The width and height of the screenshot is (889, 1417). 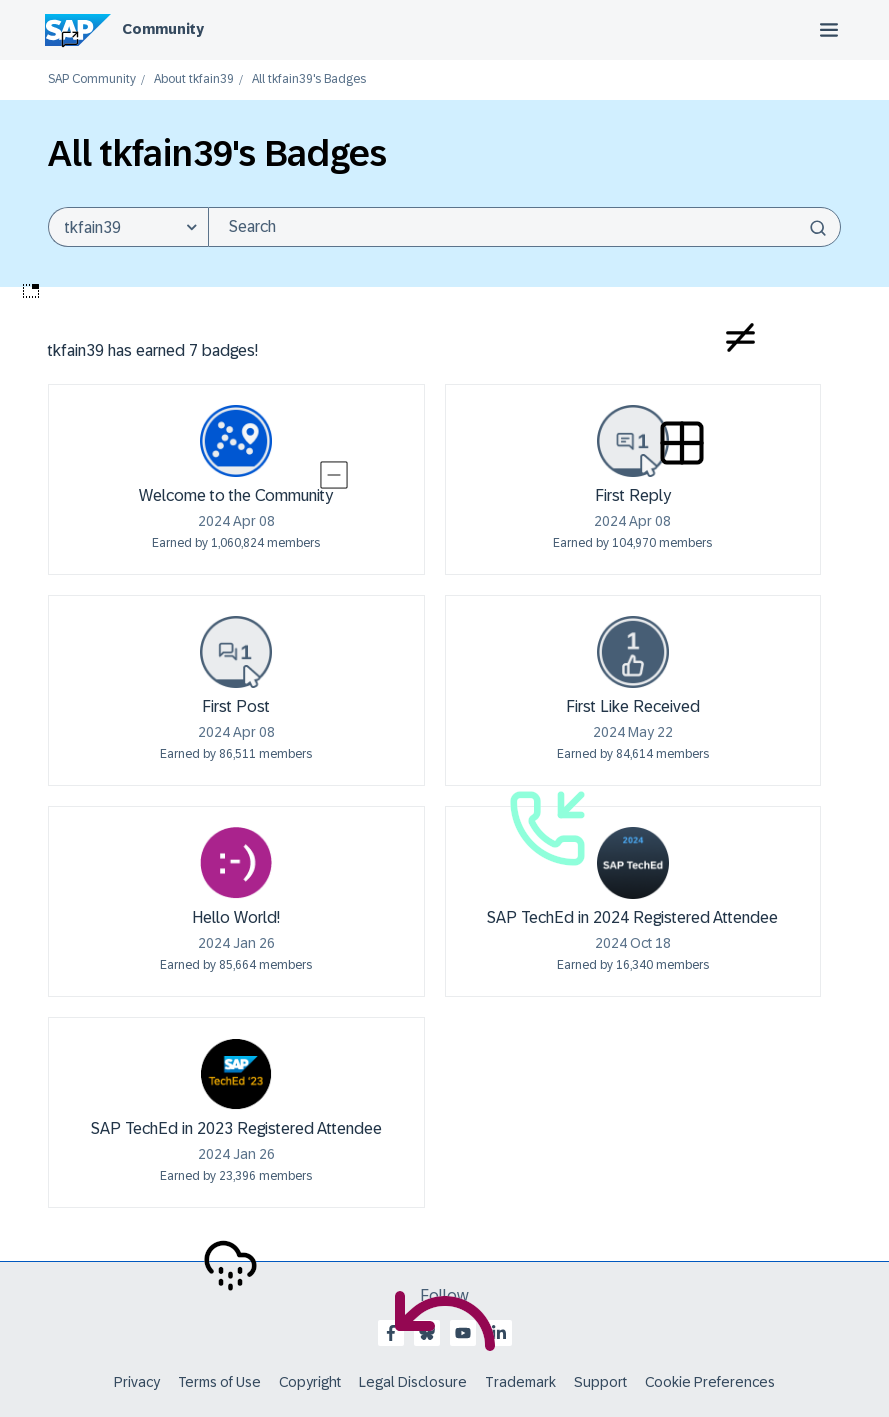 I want to click on switch to grid view, so click(x=682, y=443).